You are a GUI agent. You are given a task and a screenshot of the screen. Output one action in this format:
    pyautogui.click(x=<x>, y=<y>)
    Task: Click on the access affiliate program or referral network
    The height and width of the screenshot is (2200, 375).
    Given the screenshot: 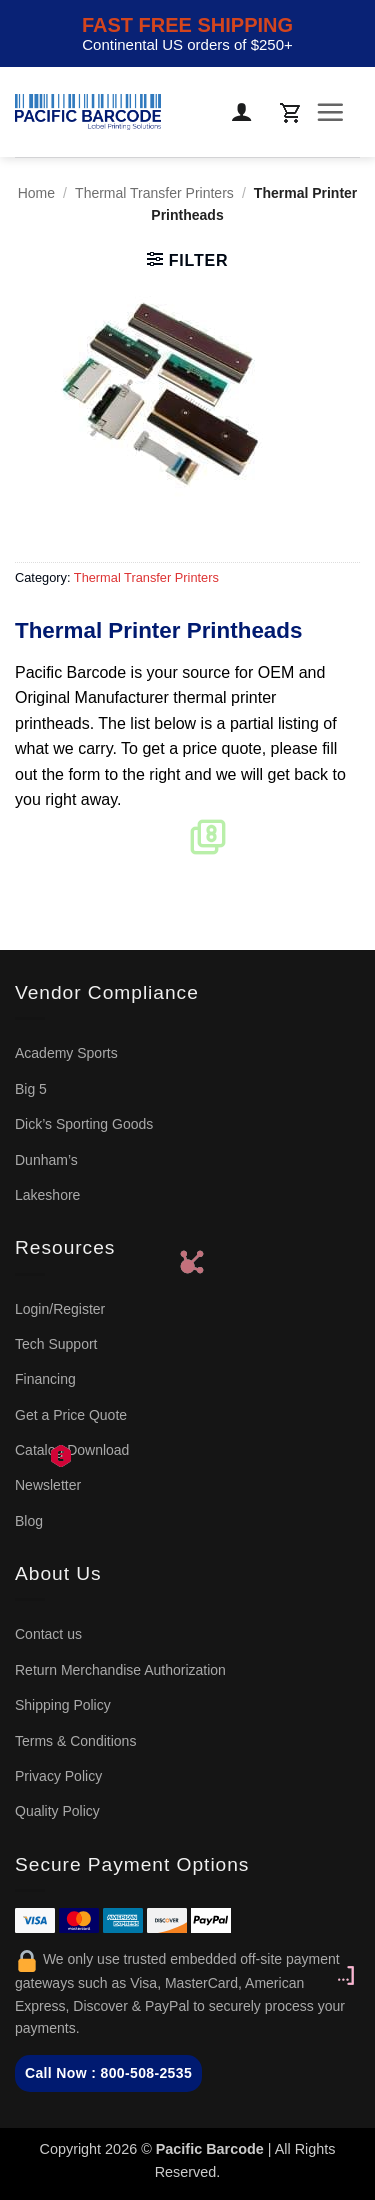 What is the action you would take?
    pyautogui.click(x=192, y=1262)
    